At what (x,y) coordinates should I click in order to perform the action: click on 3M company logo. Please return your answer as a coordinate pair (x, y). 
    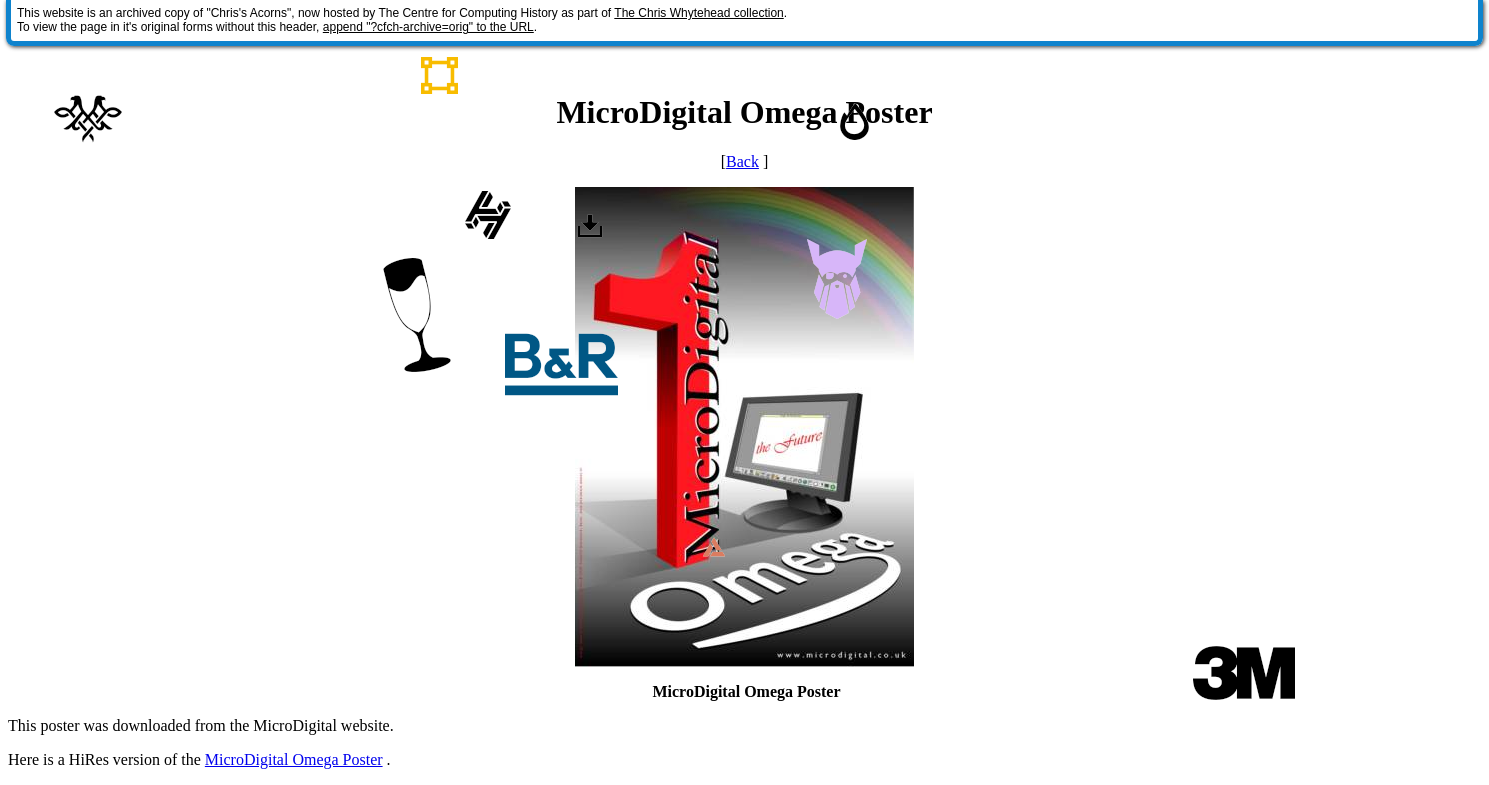
    Looking at the image, I should click on (1244, 673).